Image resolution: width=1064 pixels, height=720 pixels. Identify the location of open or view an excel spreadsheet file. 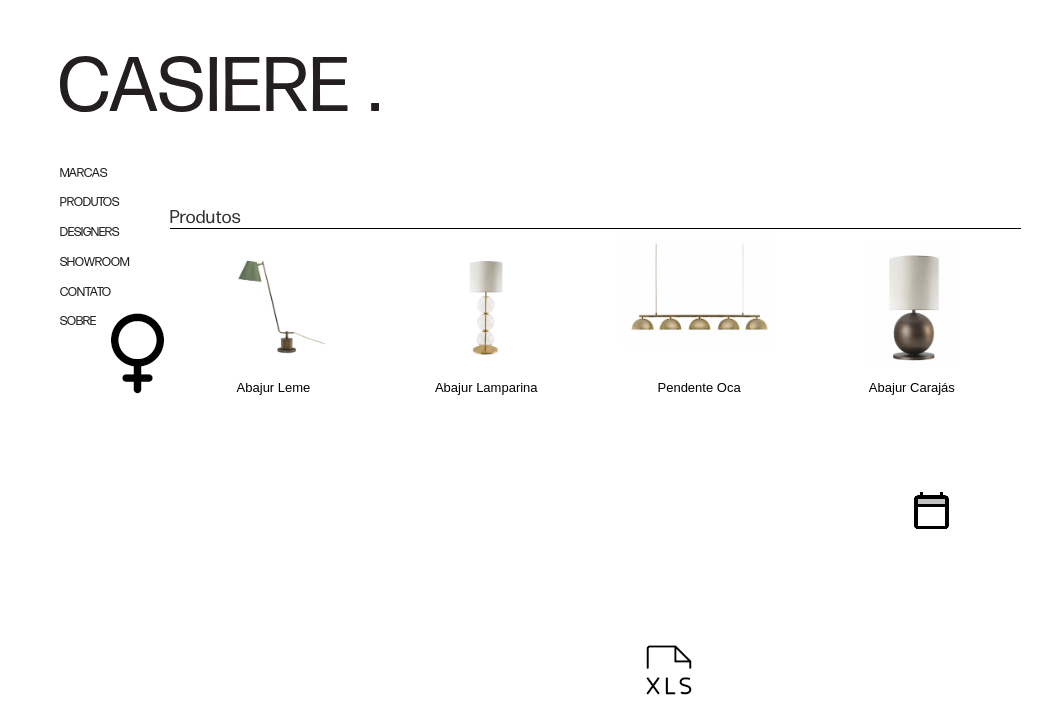
(669, 672).